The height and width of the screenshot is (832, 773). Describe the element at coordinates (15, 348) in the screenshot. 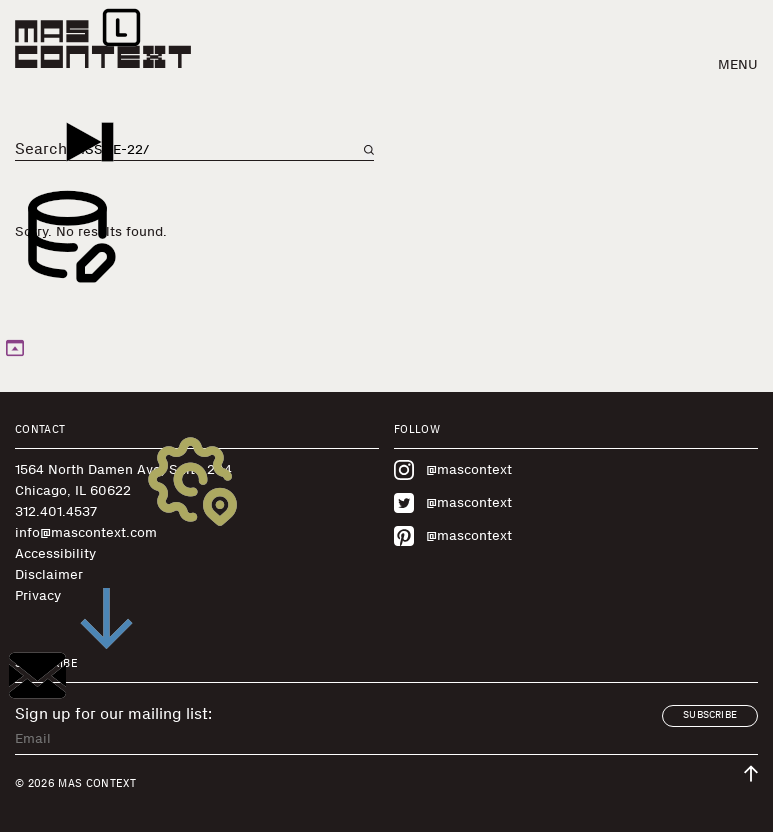

I see `maximize or expand the current window` at that location.